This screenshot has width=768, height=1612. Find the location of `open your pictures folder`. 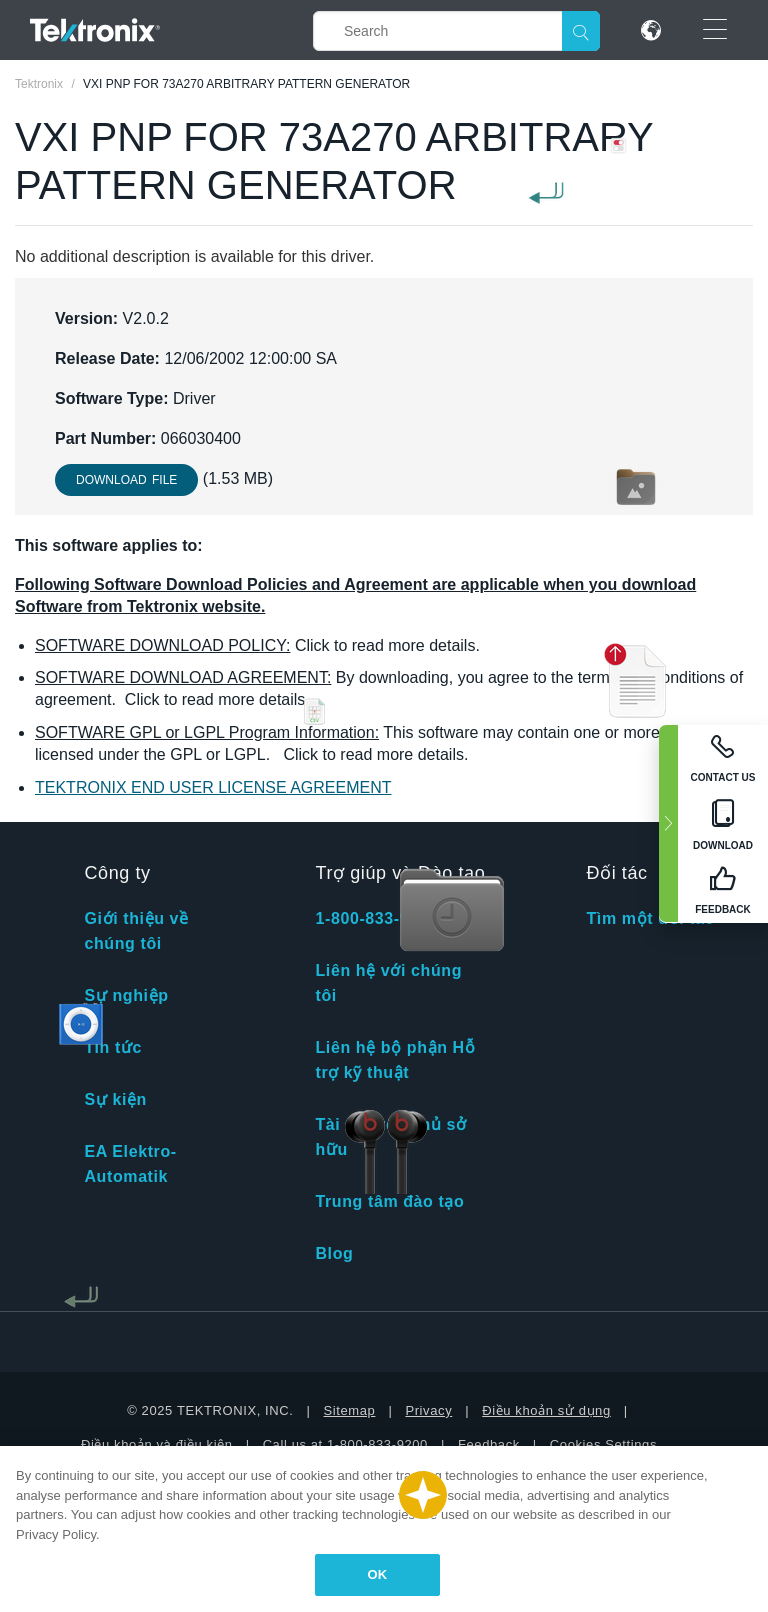

open your pictures folder is located at coordinates (636, 487).